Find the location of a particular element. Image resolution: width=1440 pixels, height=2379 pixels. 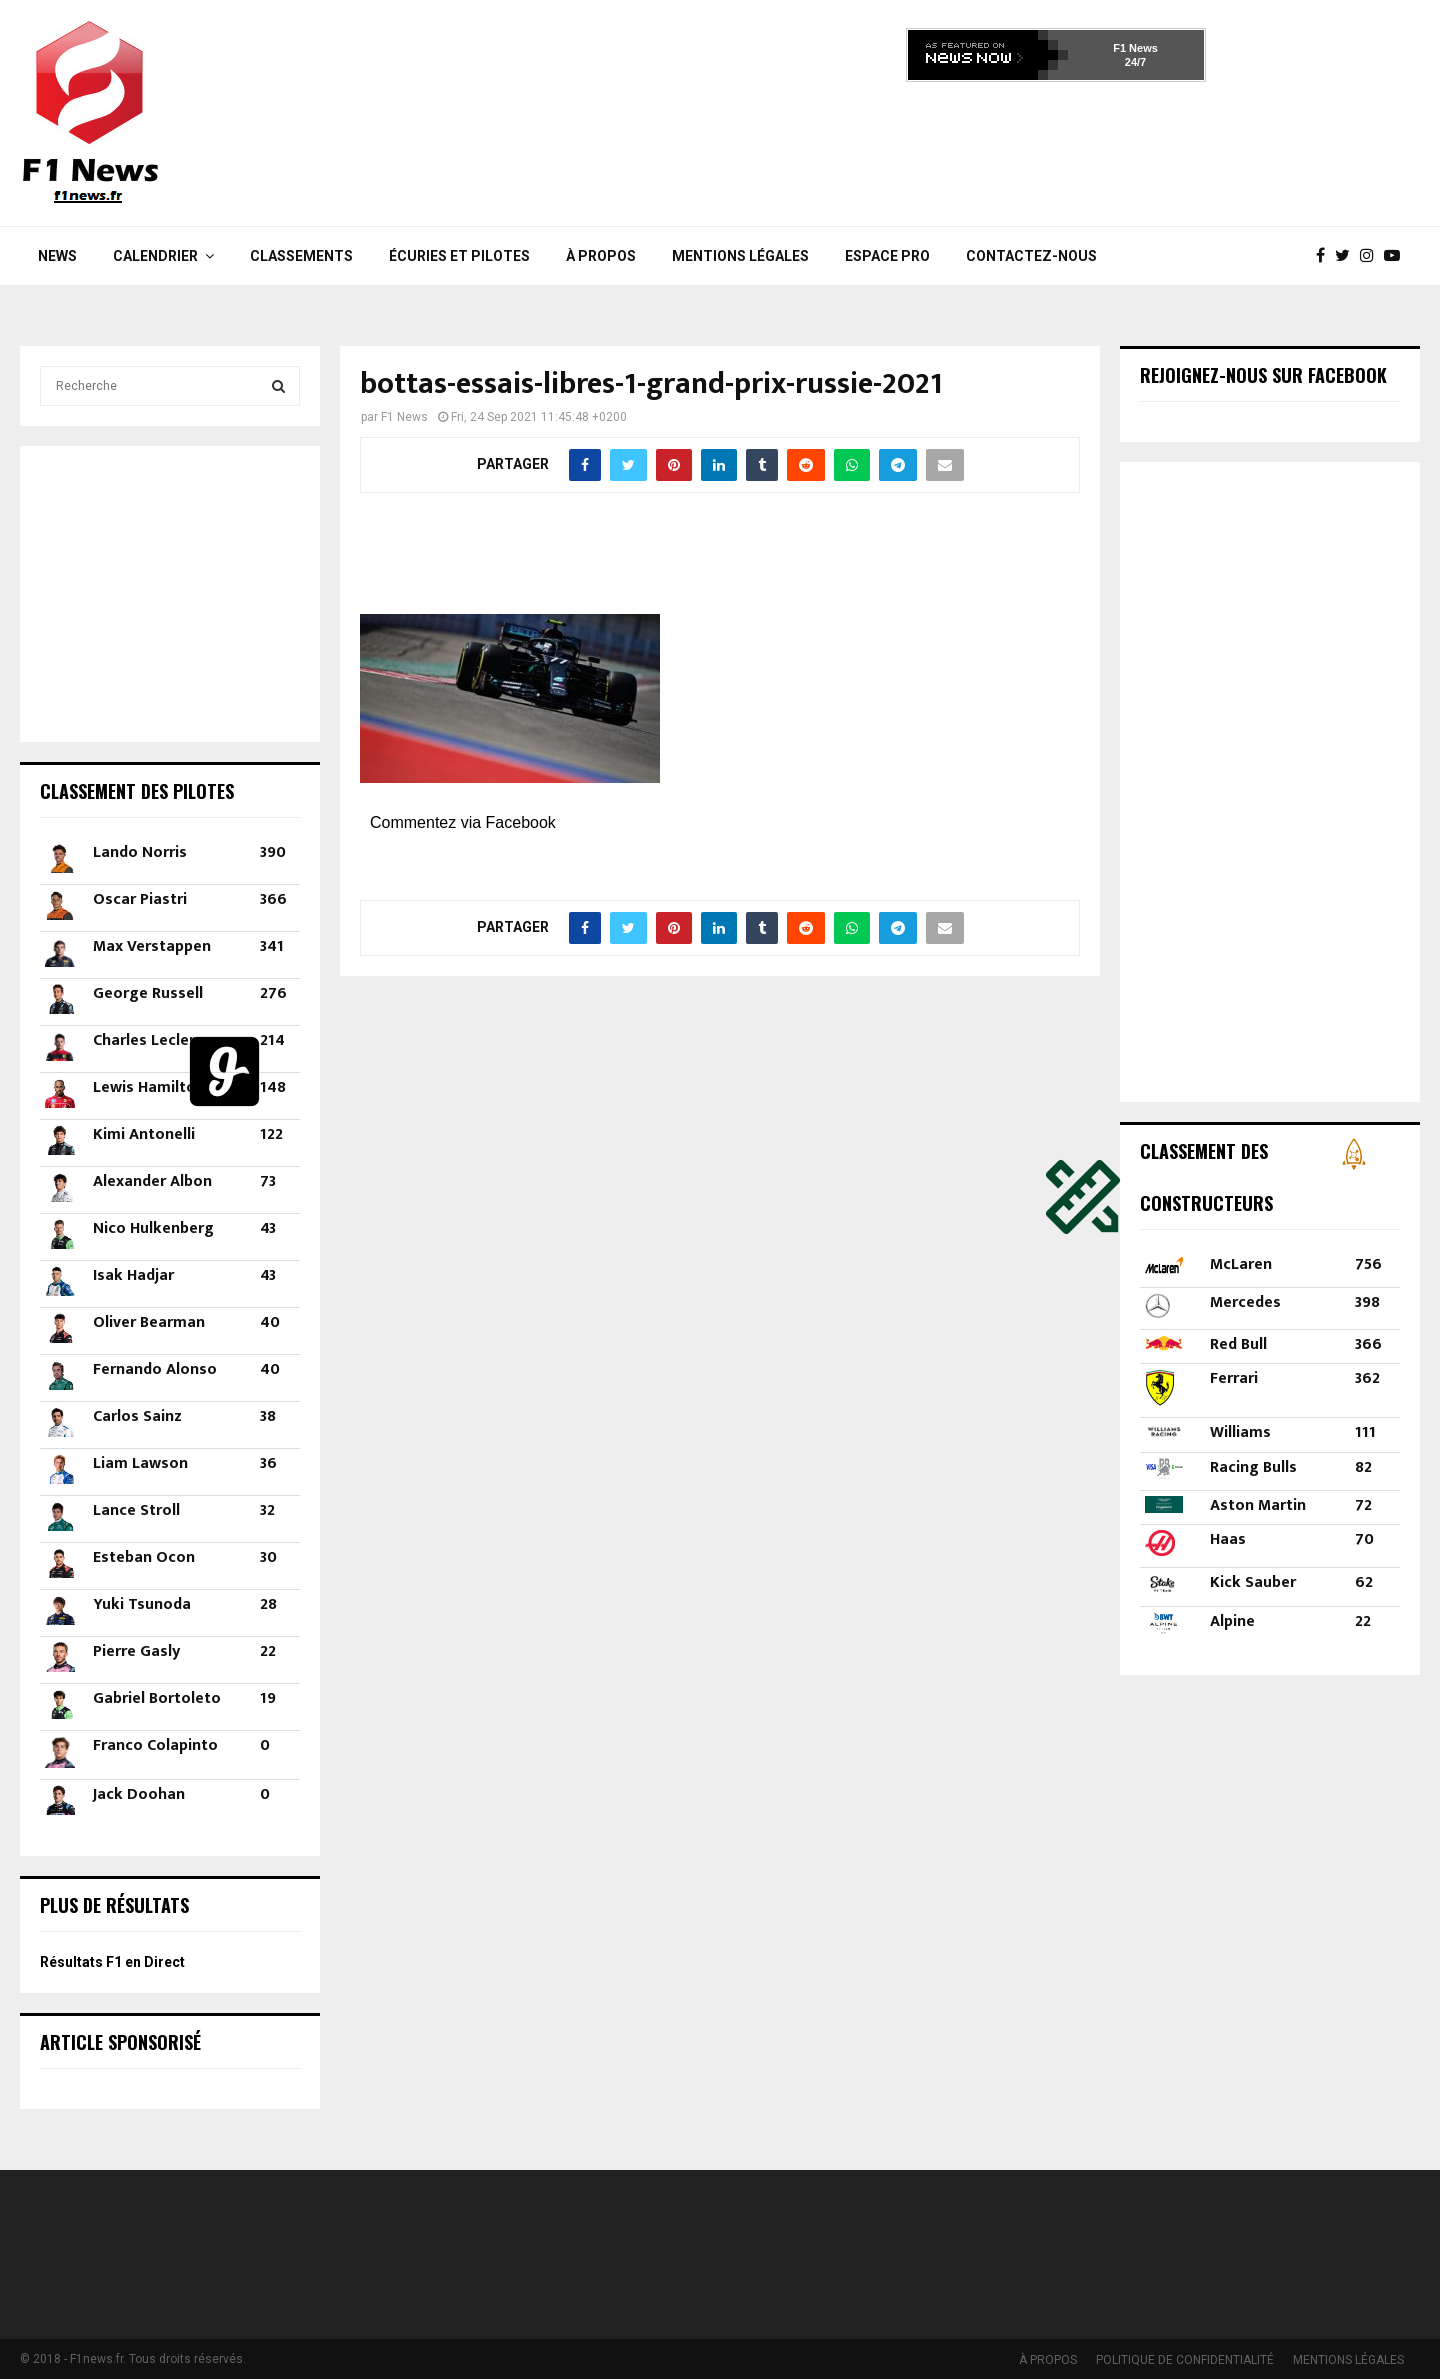

access design tools is located at coordinates (1083, 1197).